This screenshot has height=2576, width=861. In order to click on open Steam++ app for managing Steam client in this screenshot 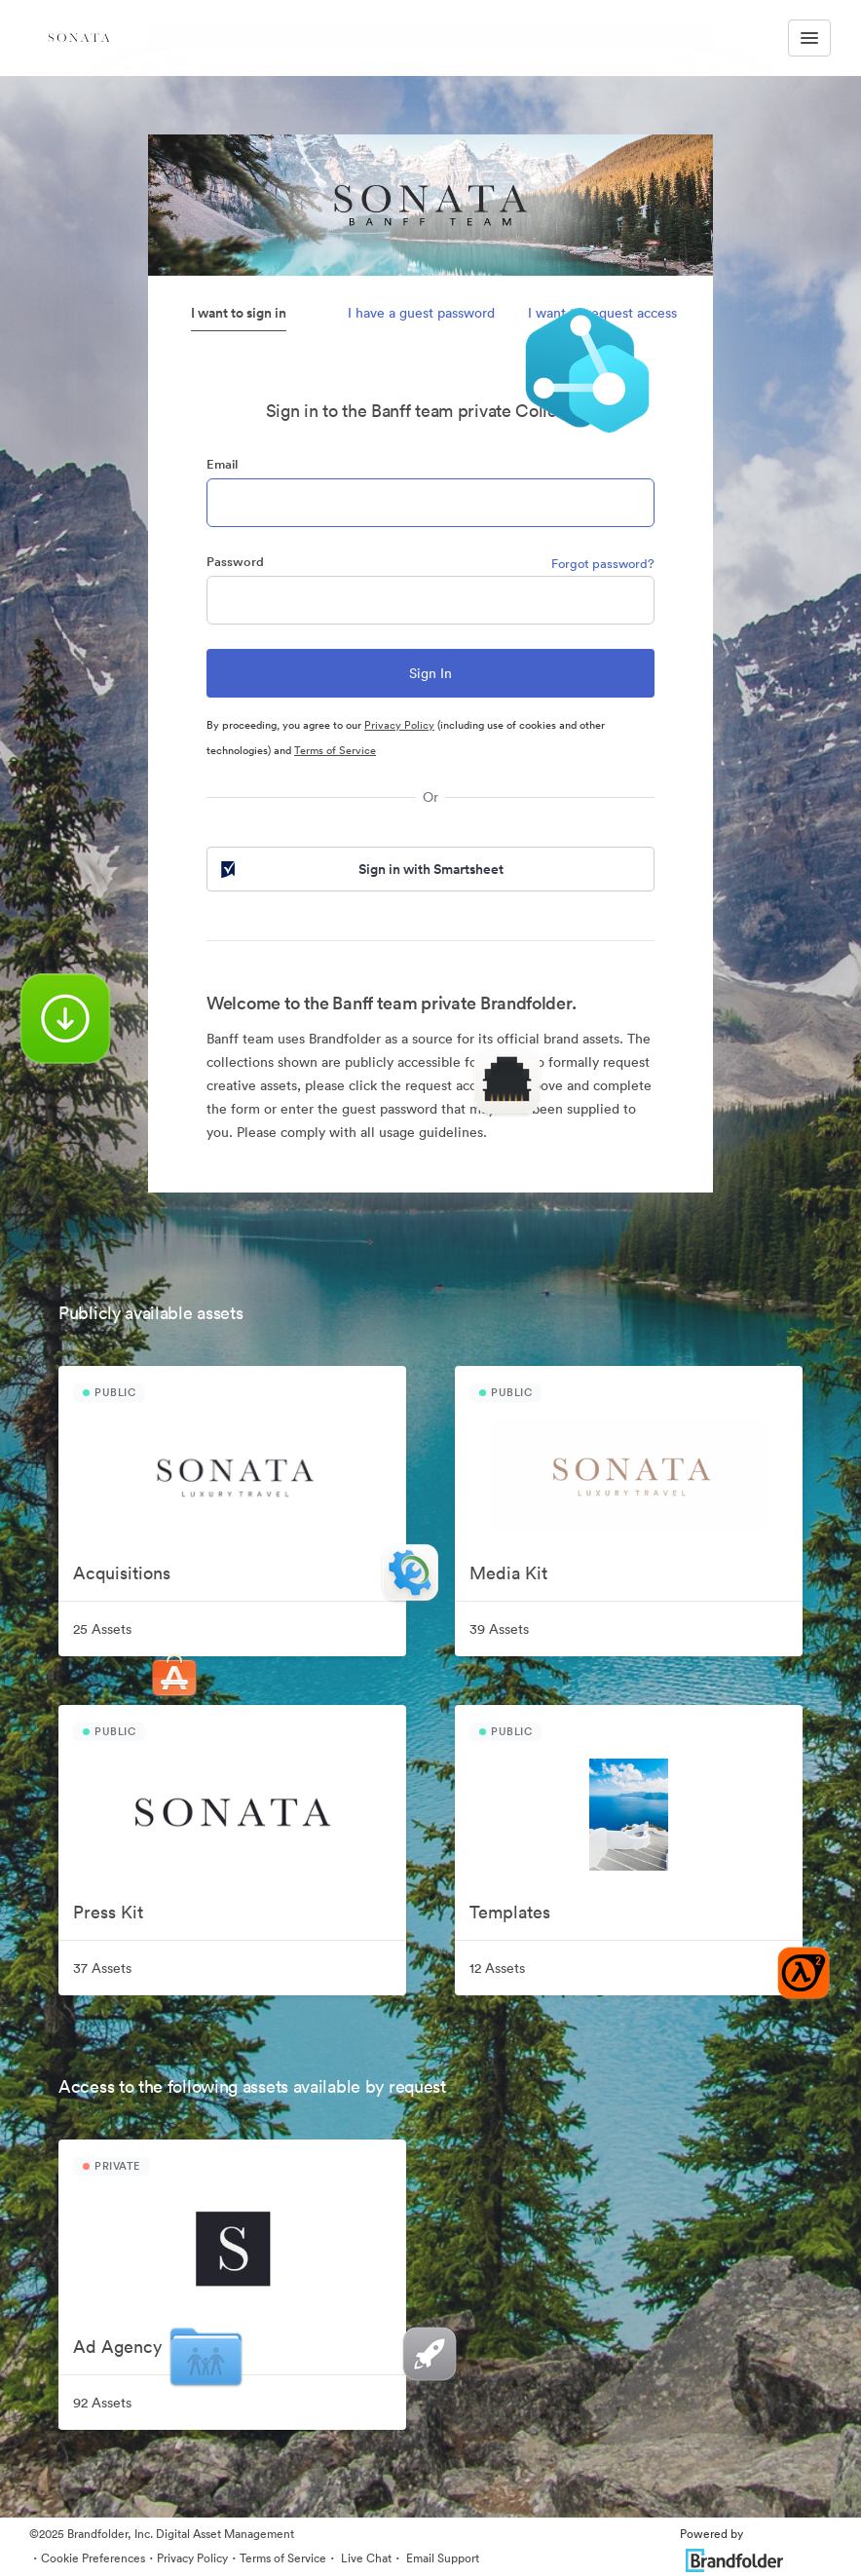, I will do `click(410, 1572)`.